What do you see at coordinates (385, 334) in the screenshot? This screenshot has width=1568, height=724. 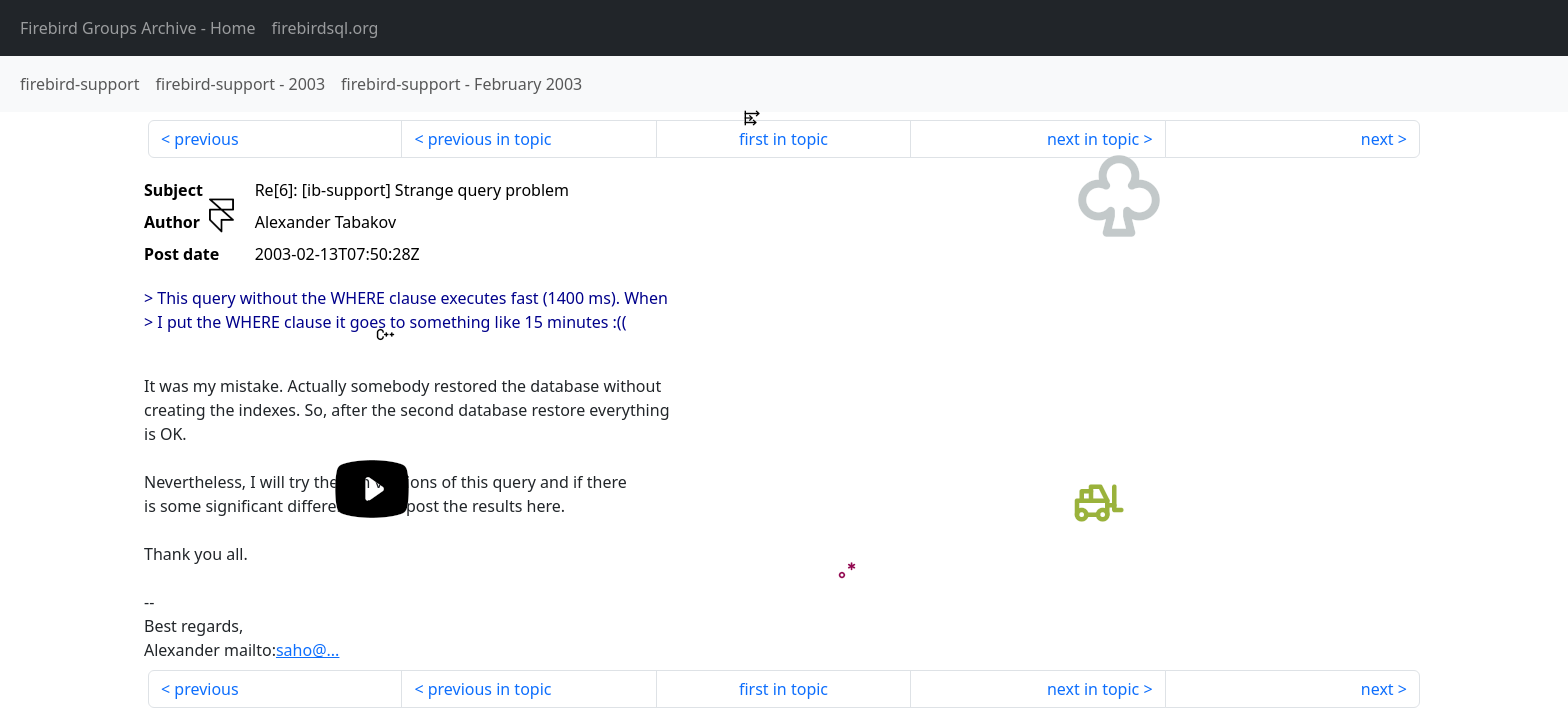 I see `indicates a C++ programming language file or project` at bounding box center [385, 334].